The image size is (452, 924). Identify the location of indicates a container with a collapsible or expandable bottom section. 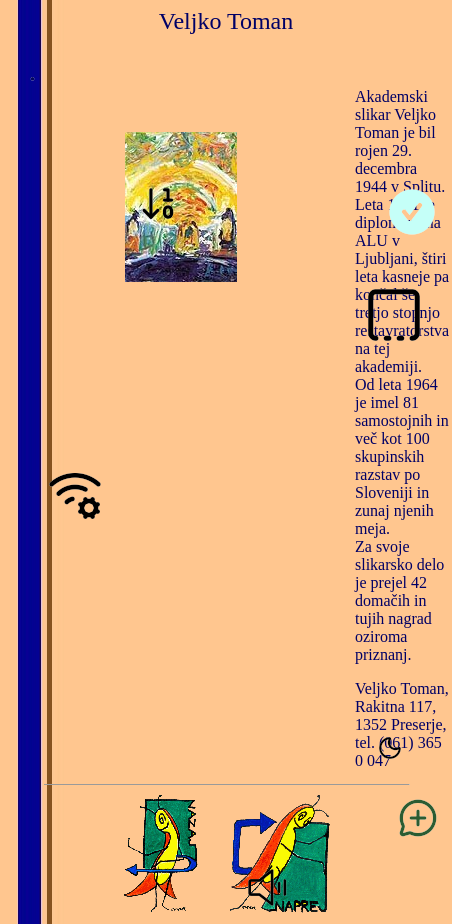
(394, 315).